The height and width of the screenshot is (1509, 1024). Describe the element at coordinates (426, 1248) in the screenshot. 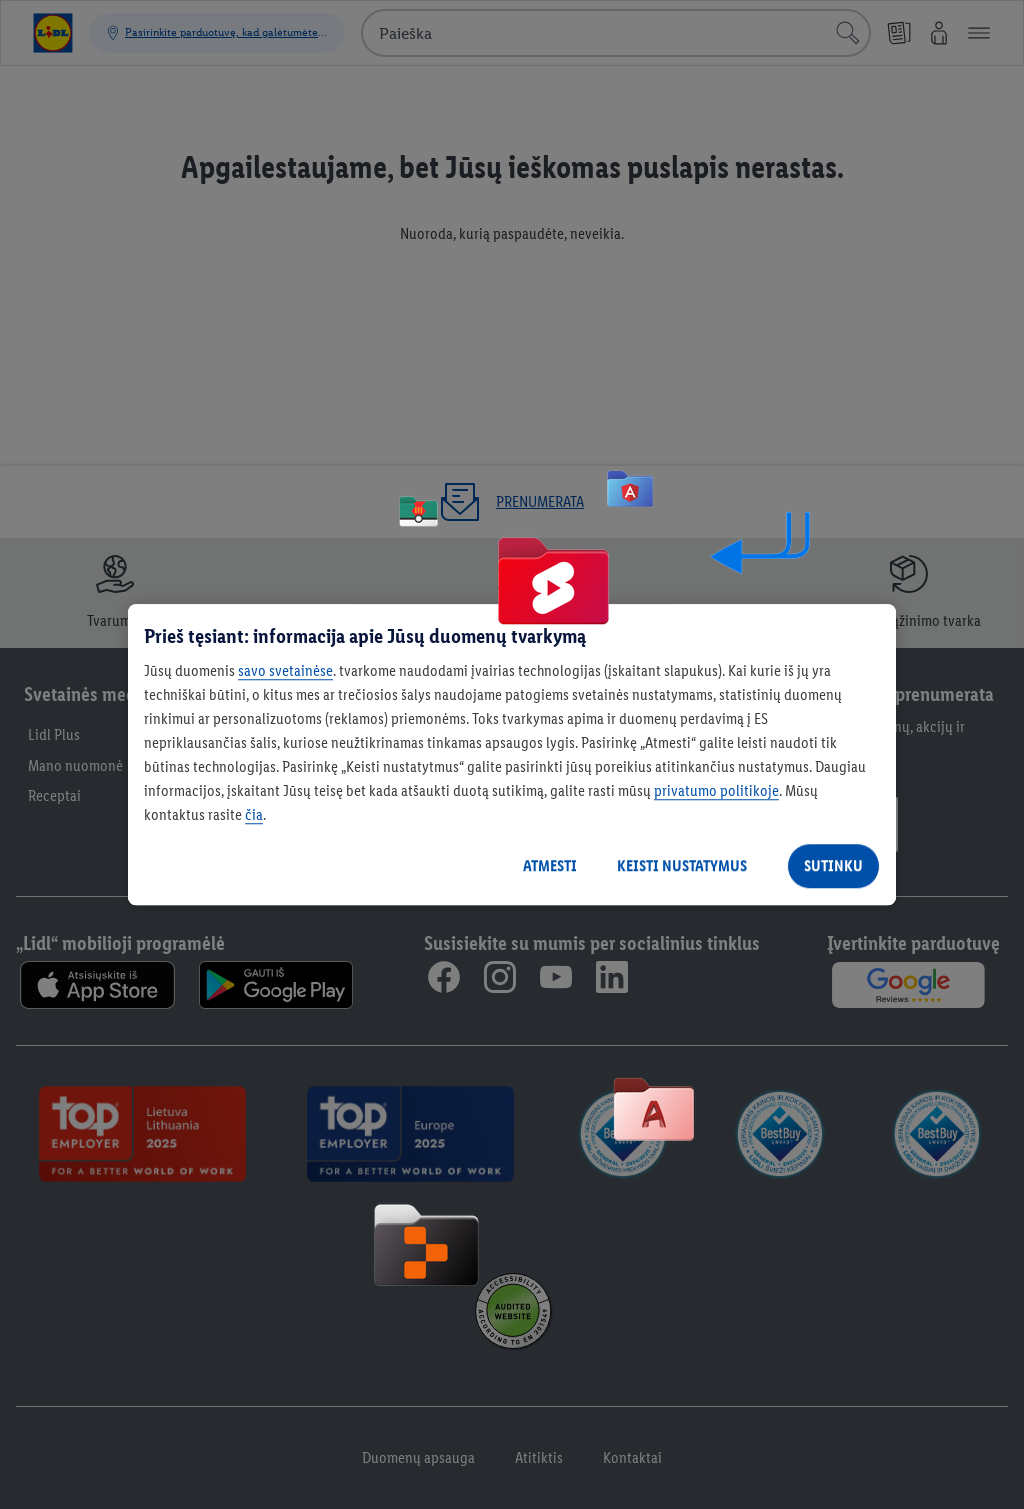

I see `open replit project folder` at that location.